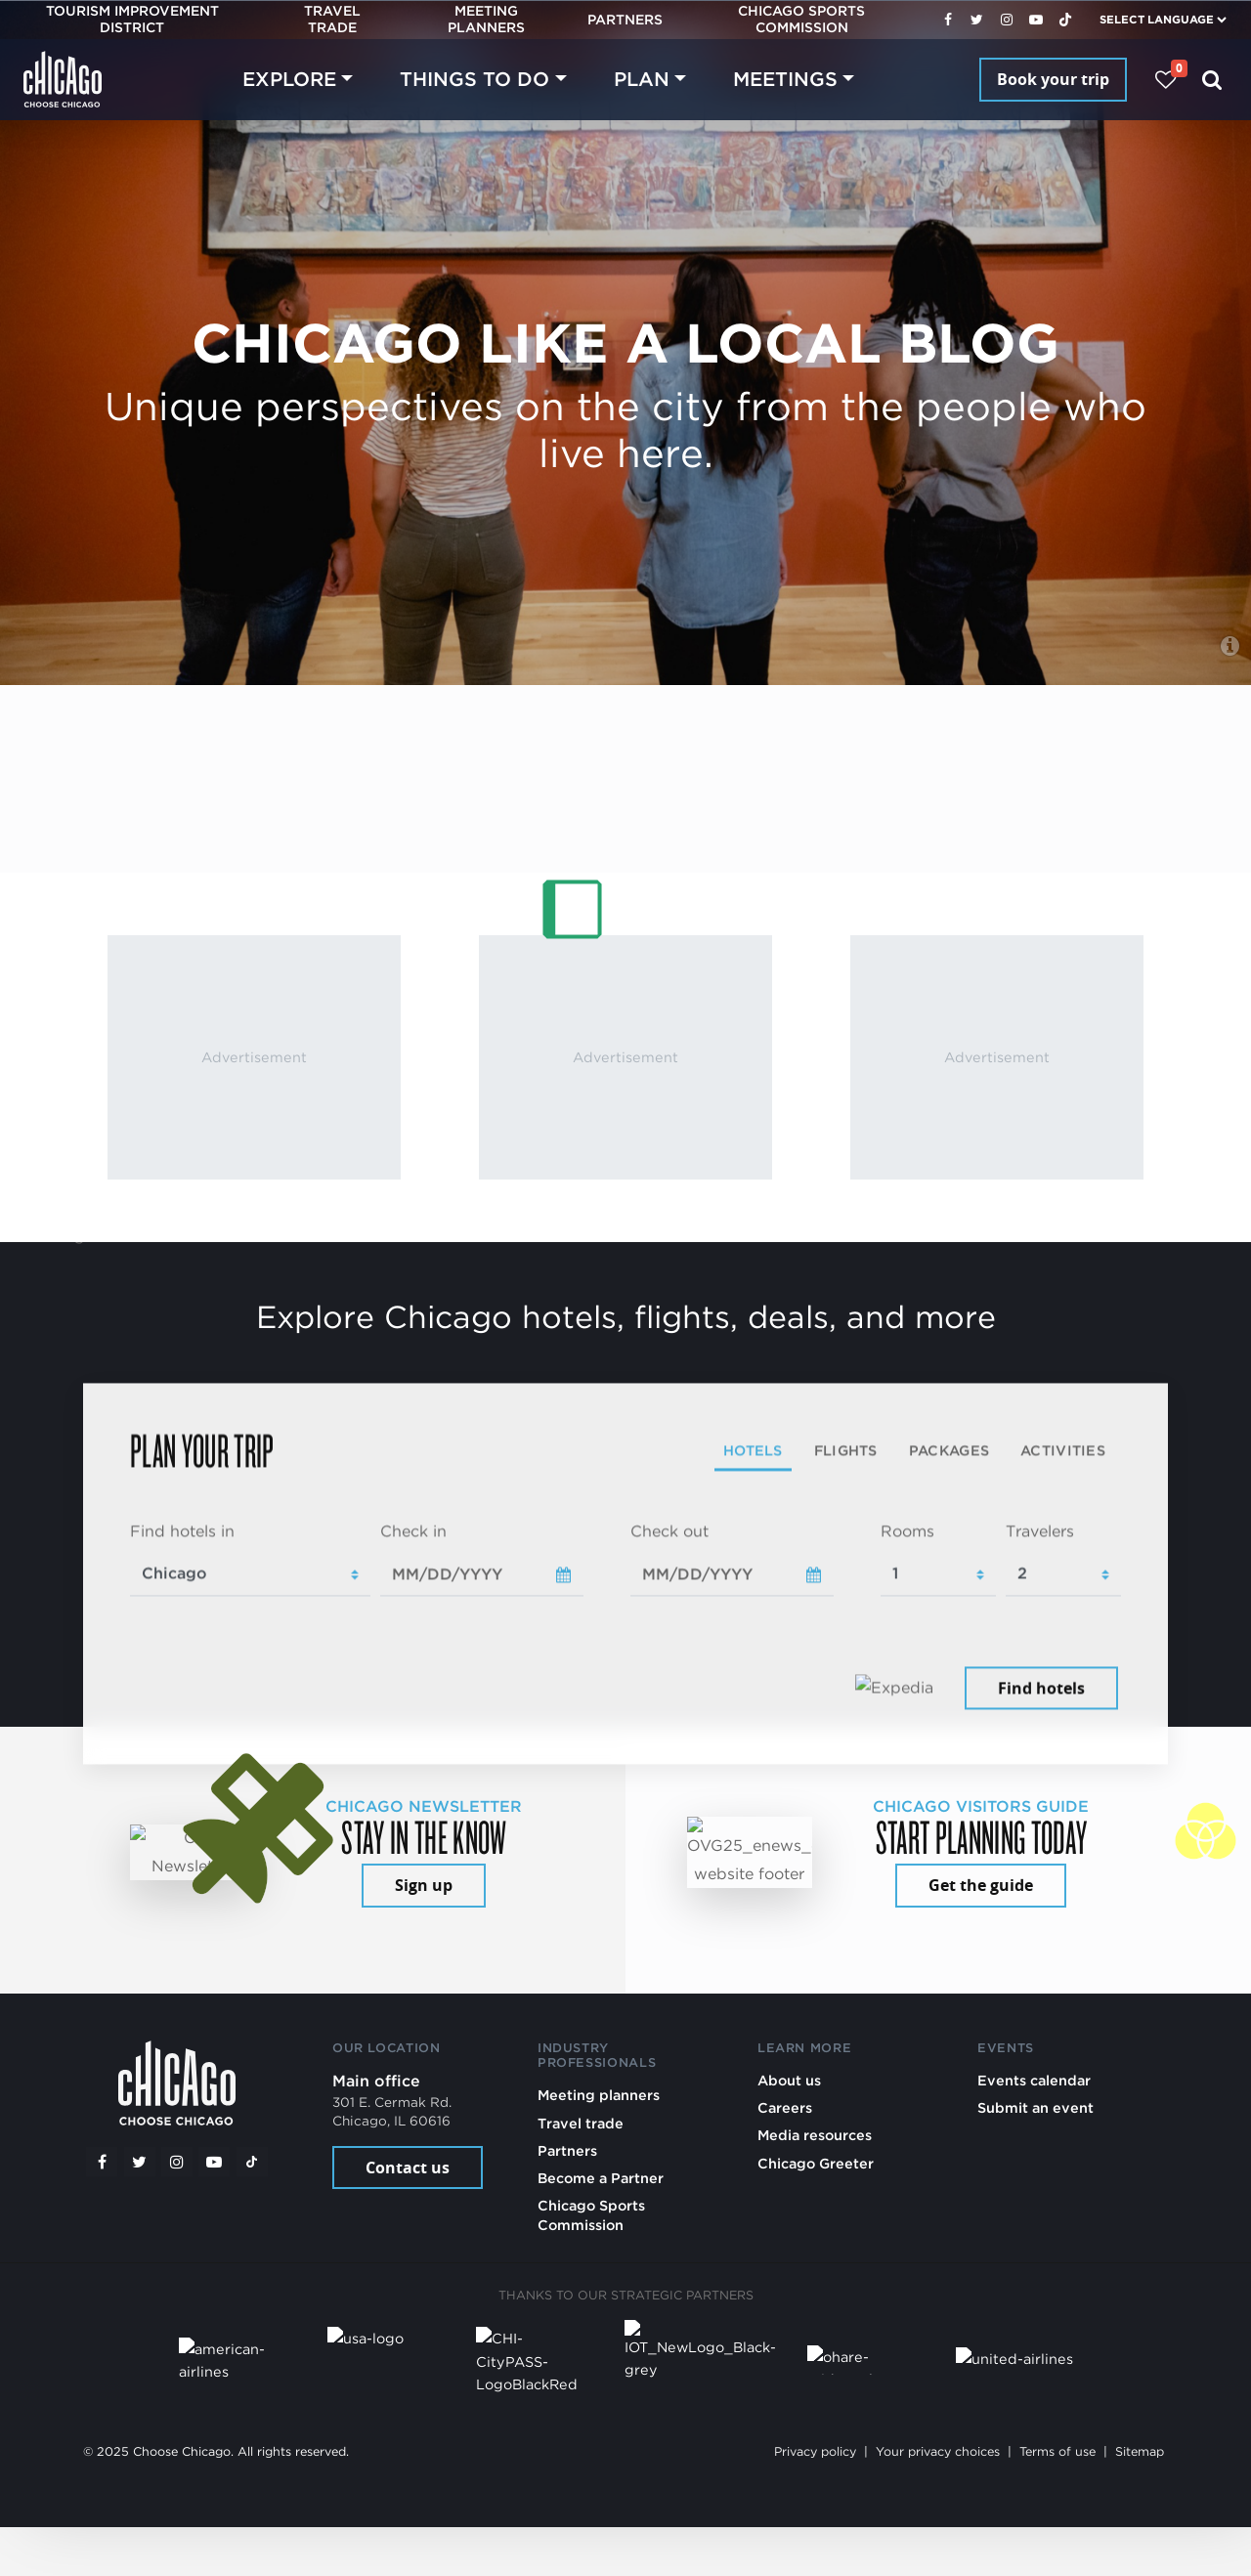 The width and height of the screenshot is (1251, 2576). I want to click on move activity bar to the left side of the editor, so click(572, 909).